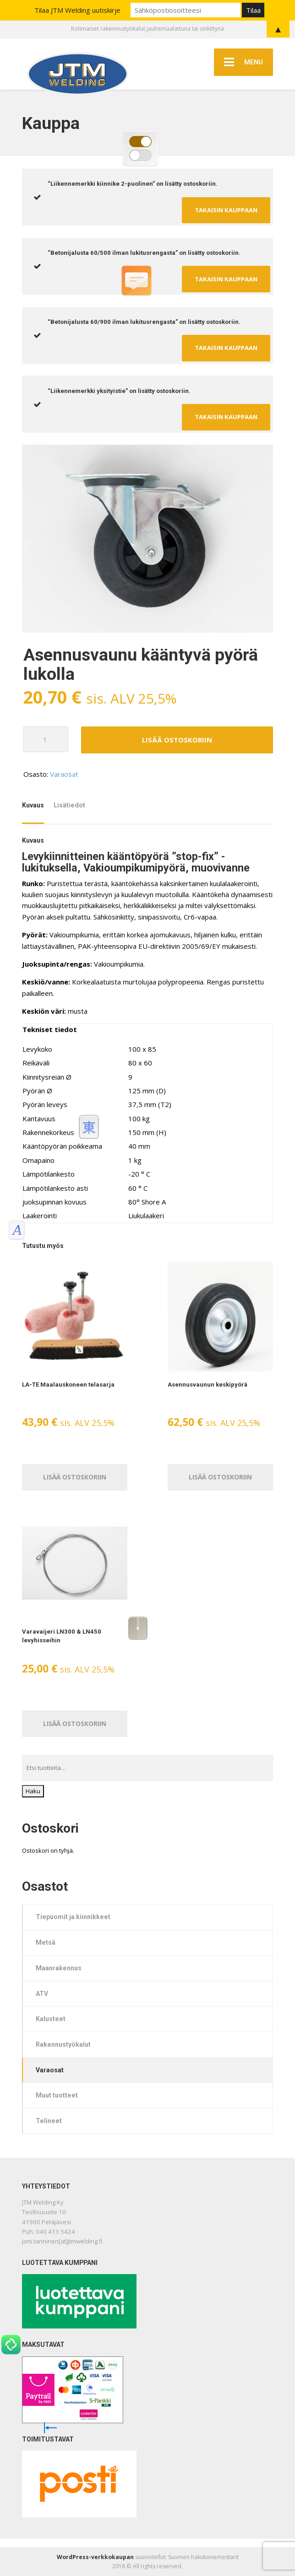 Image resolution: width=295 pixels, height=2576 pixels. What do you see at coordinates (138, 1628) in the screenshot?
I see `open archive manager to compress or extract files` at bounding box center [138, 1628].